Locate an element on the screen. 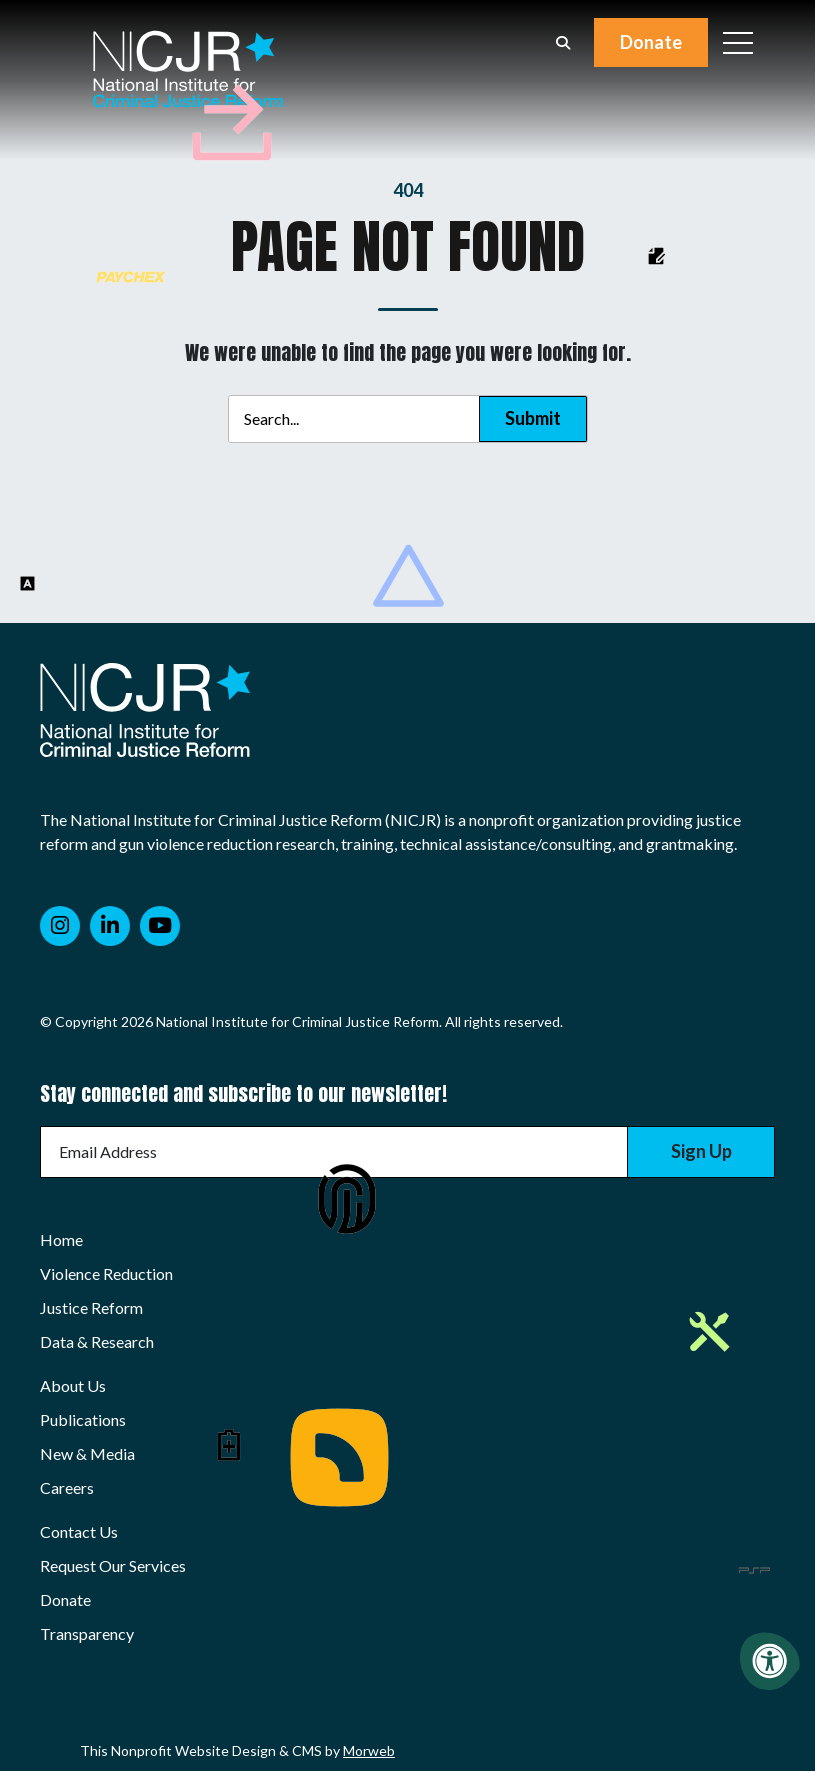  edit document is located at coordinates (656, 256).